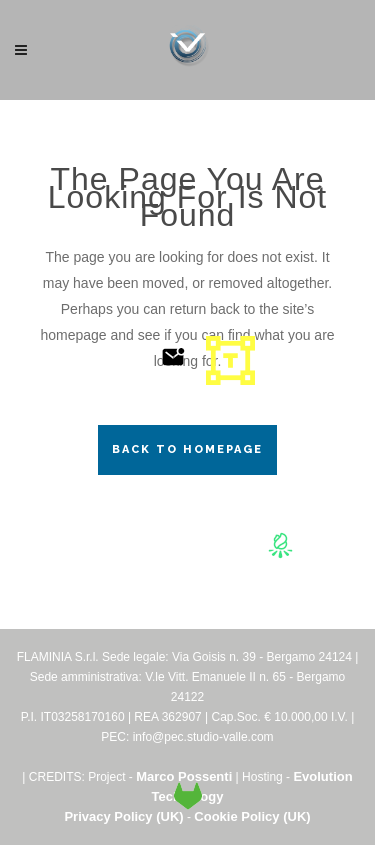 The width and height of the screenshot is (375, 845). I want to click on access campfire or outdoor activity features, so click(280, 545).